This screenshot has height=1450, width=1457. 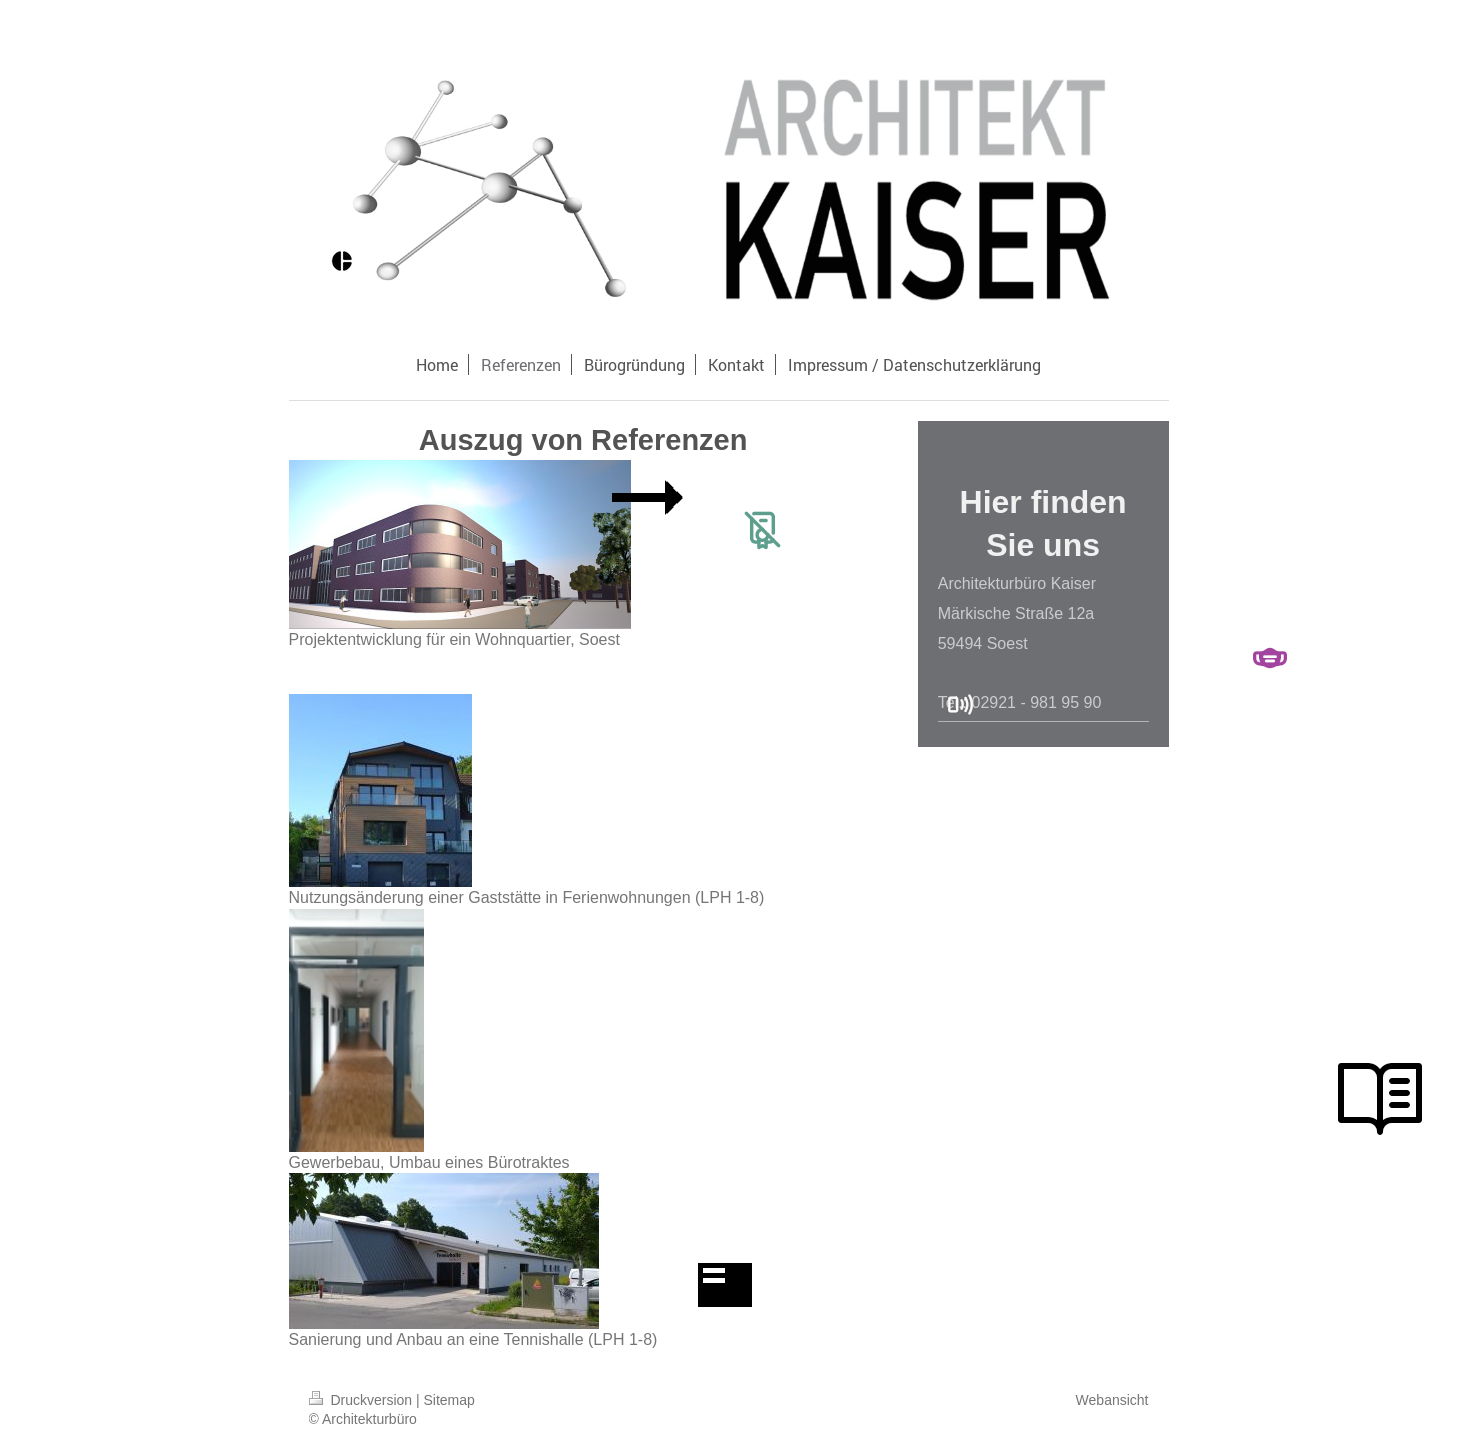 I want to click on certificate or credential unavailable, so click(x=762, y=529).